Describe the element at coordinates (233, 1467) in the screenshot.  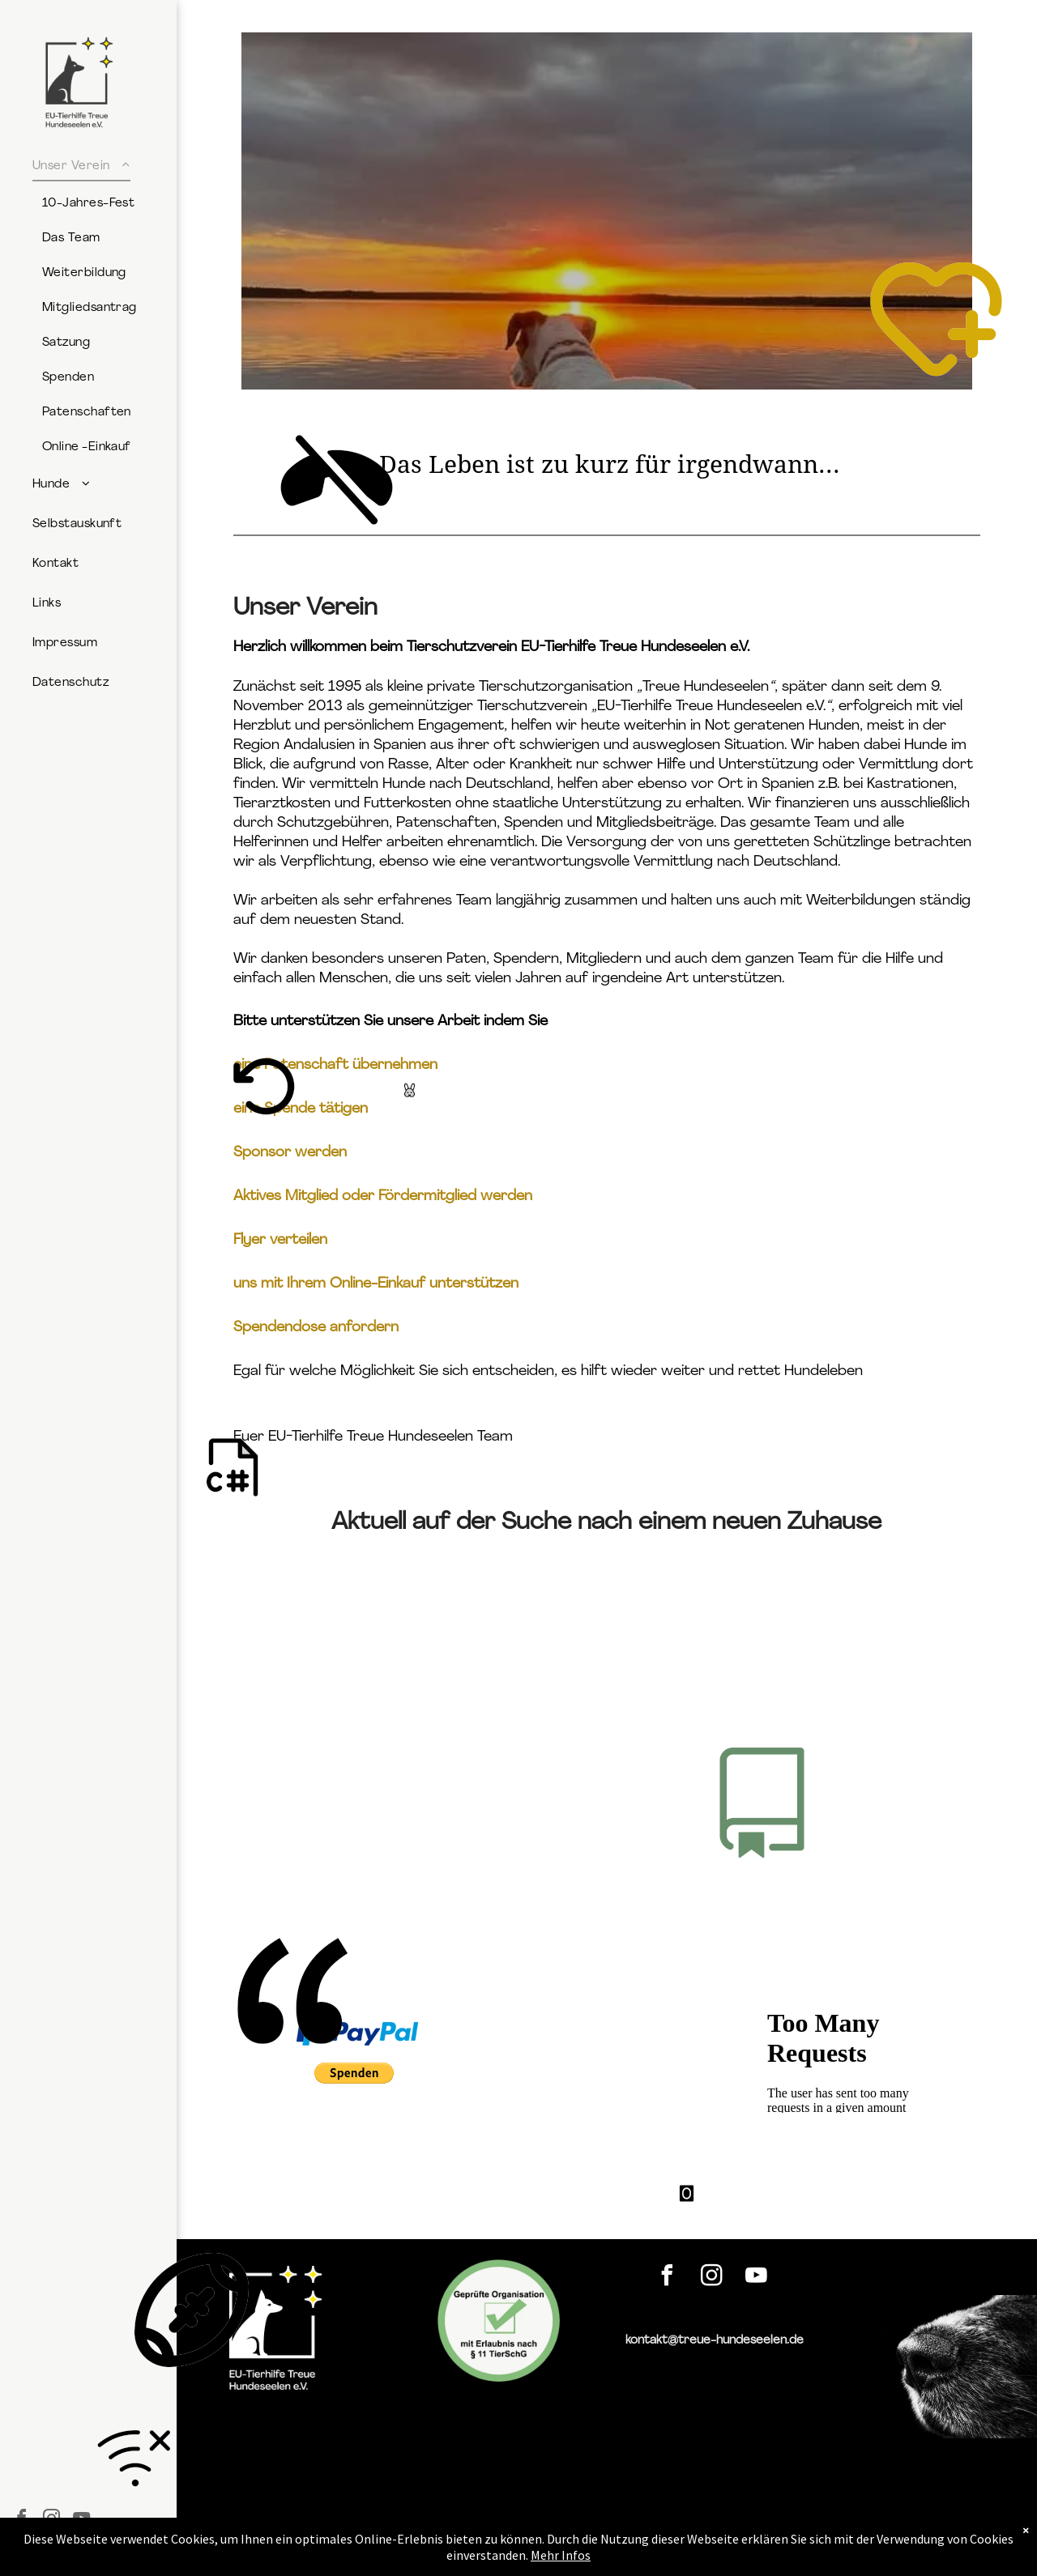
I see `a C# source code file` at that location.